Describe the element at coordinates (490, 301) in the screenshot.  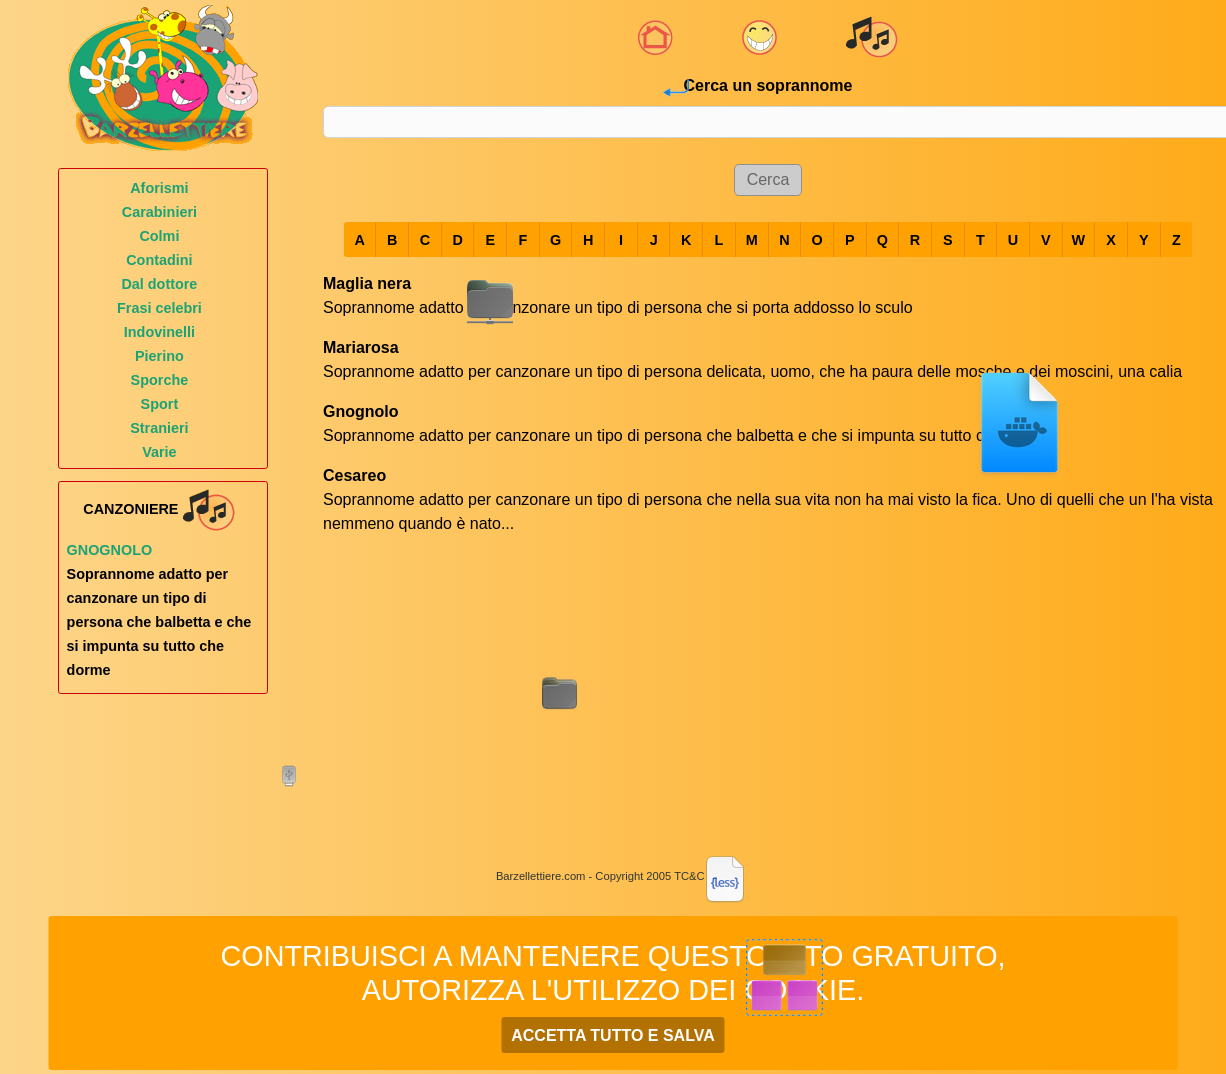
I see `access a remote or network folder` at that location.